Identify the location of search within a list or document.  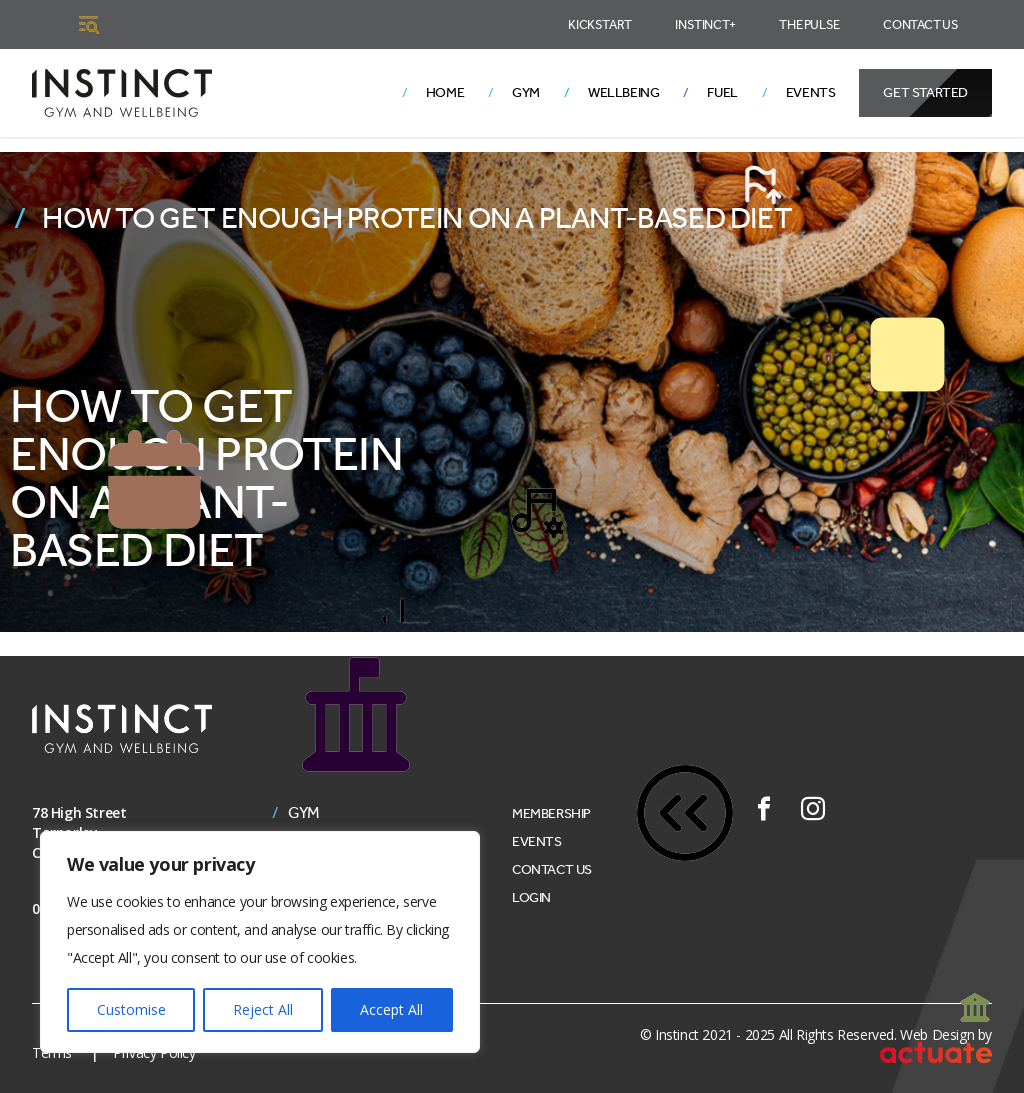
(88, 23).